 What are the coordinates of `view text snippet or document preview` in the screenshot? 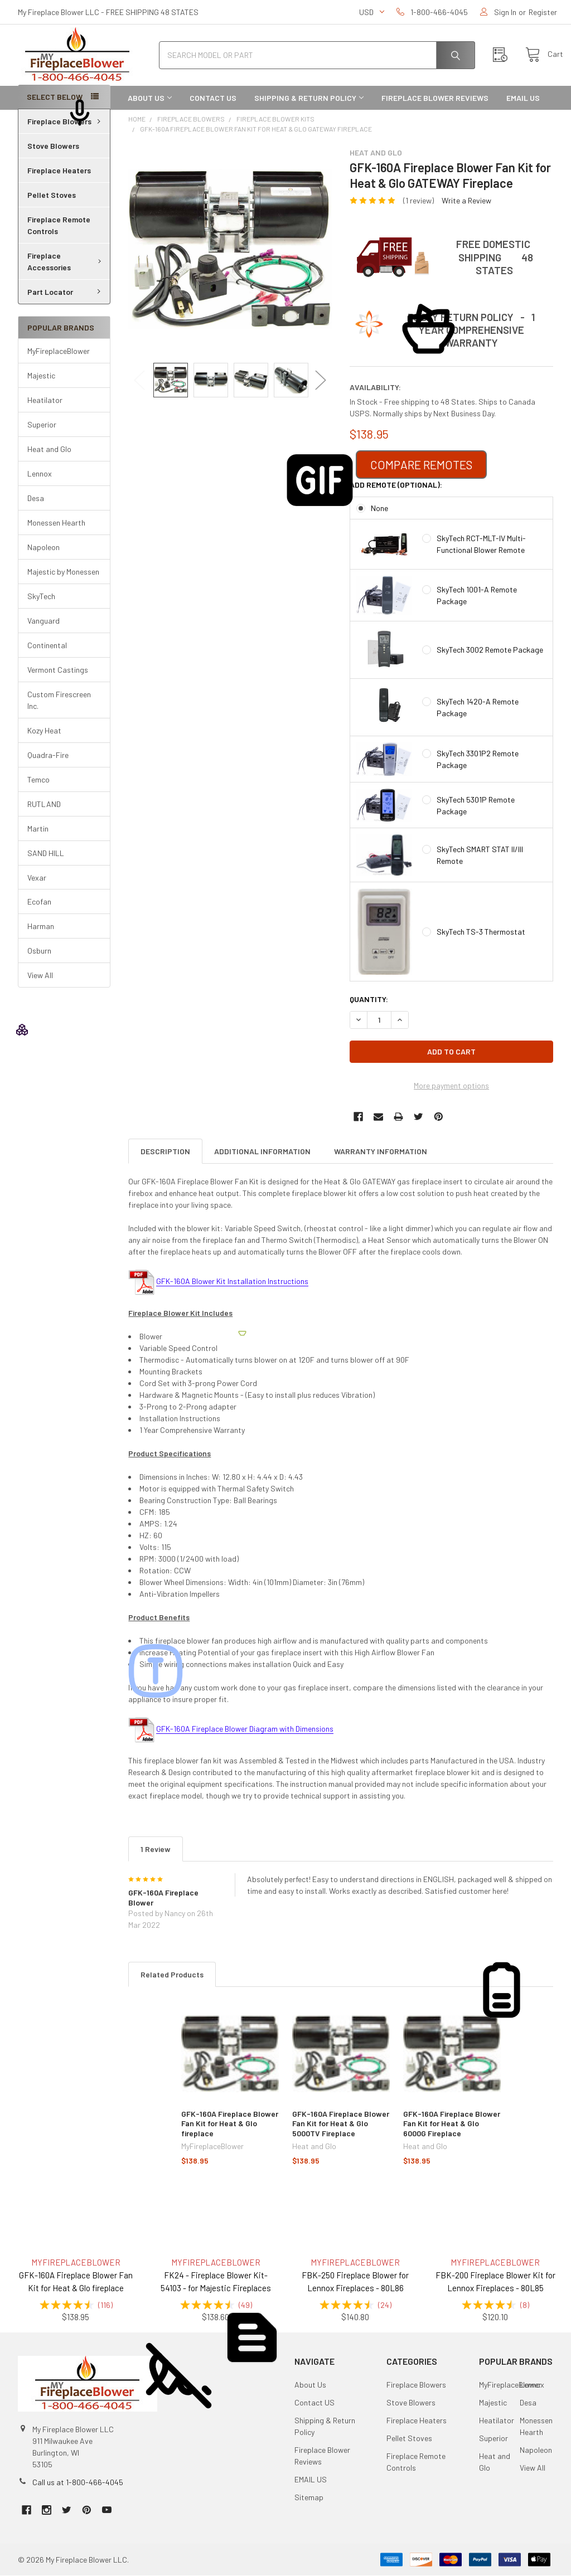 It's located at (252, 2337).